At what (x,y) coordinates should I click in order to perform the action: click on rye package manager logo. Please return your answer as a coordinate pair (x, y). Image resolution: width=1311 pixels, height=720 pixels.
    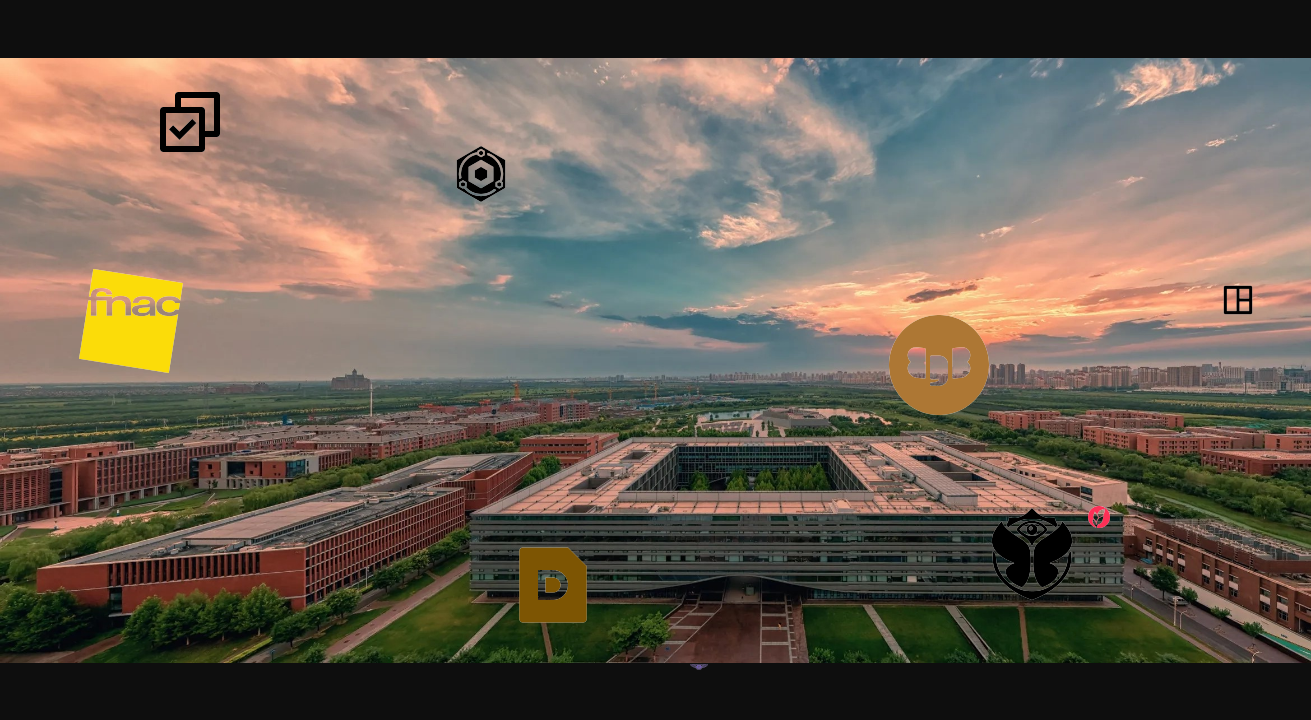
    Looking at the image, I should click on (1099, 517).